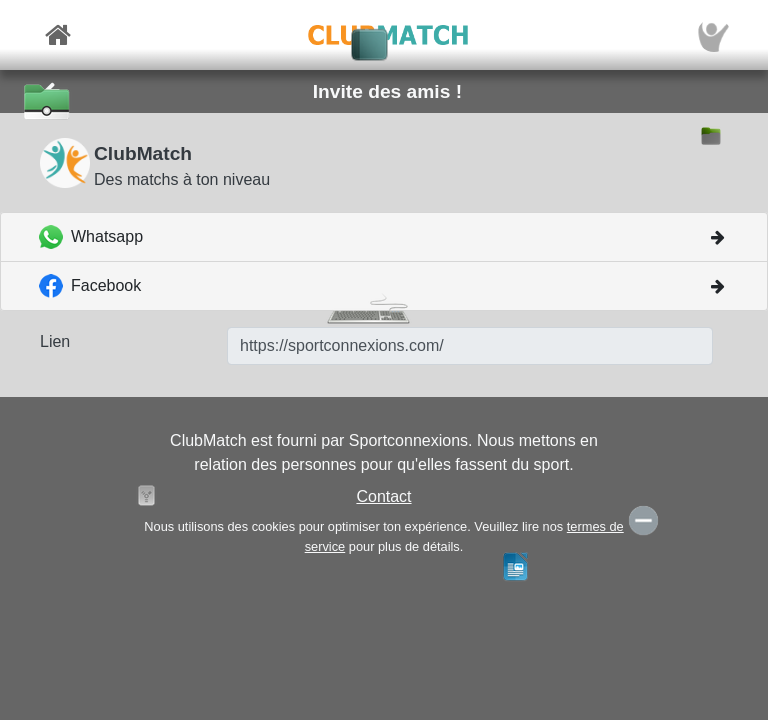 Image resolution: width=768 pixels, height=720 pixels. I want to click on access the desktop folder, so click(369, 43).